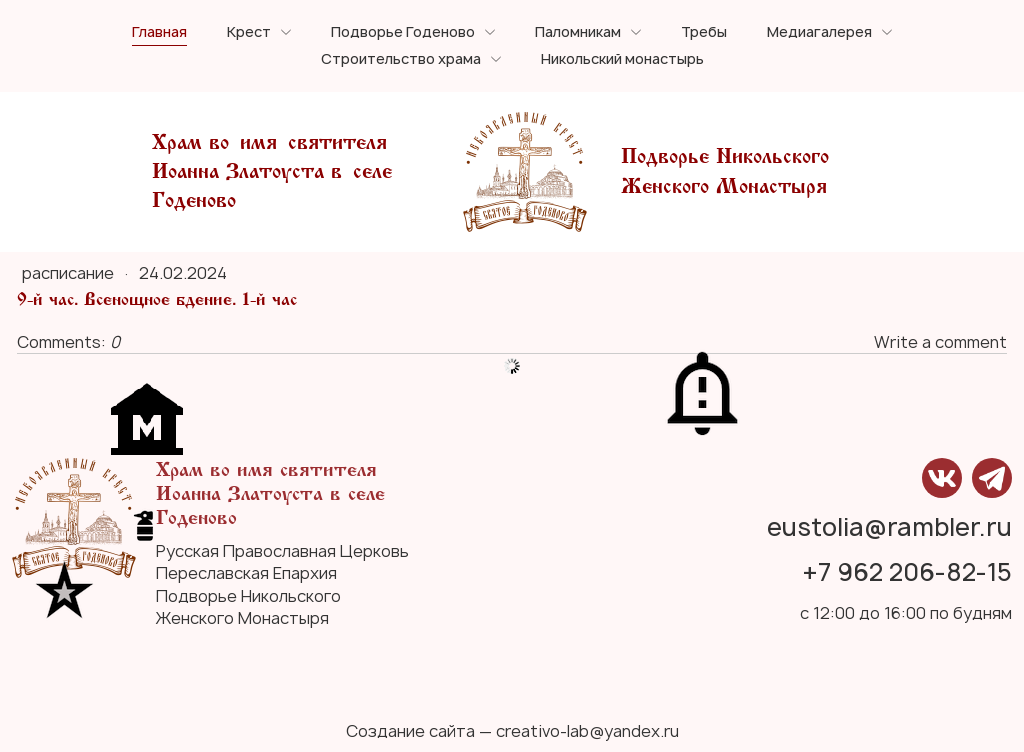 Image resolution: width=1024 pixels, height=752 pixels. Describe the element at coordinates (64, 589) in the screenshot. I see `rate or review an item` at that location.